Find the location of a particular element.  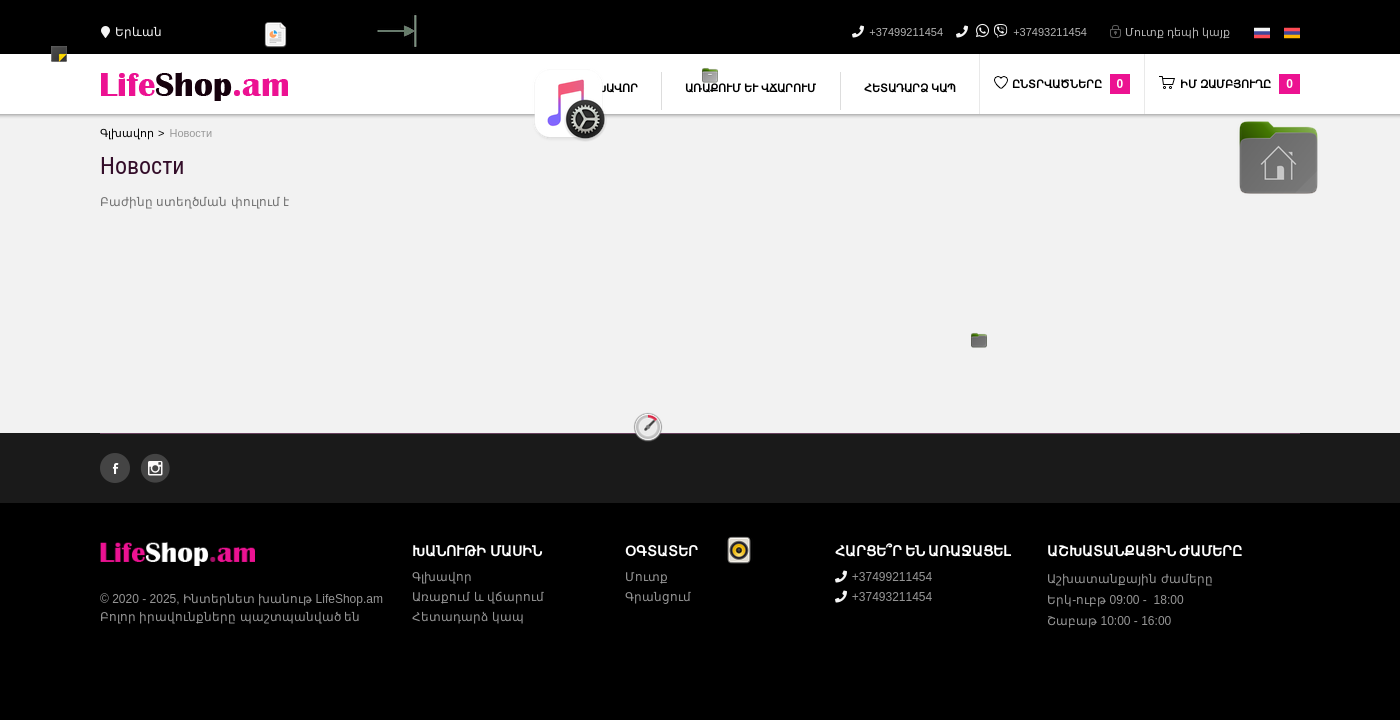

open the nautilus file manager is located at coordinates (710, 75).